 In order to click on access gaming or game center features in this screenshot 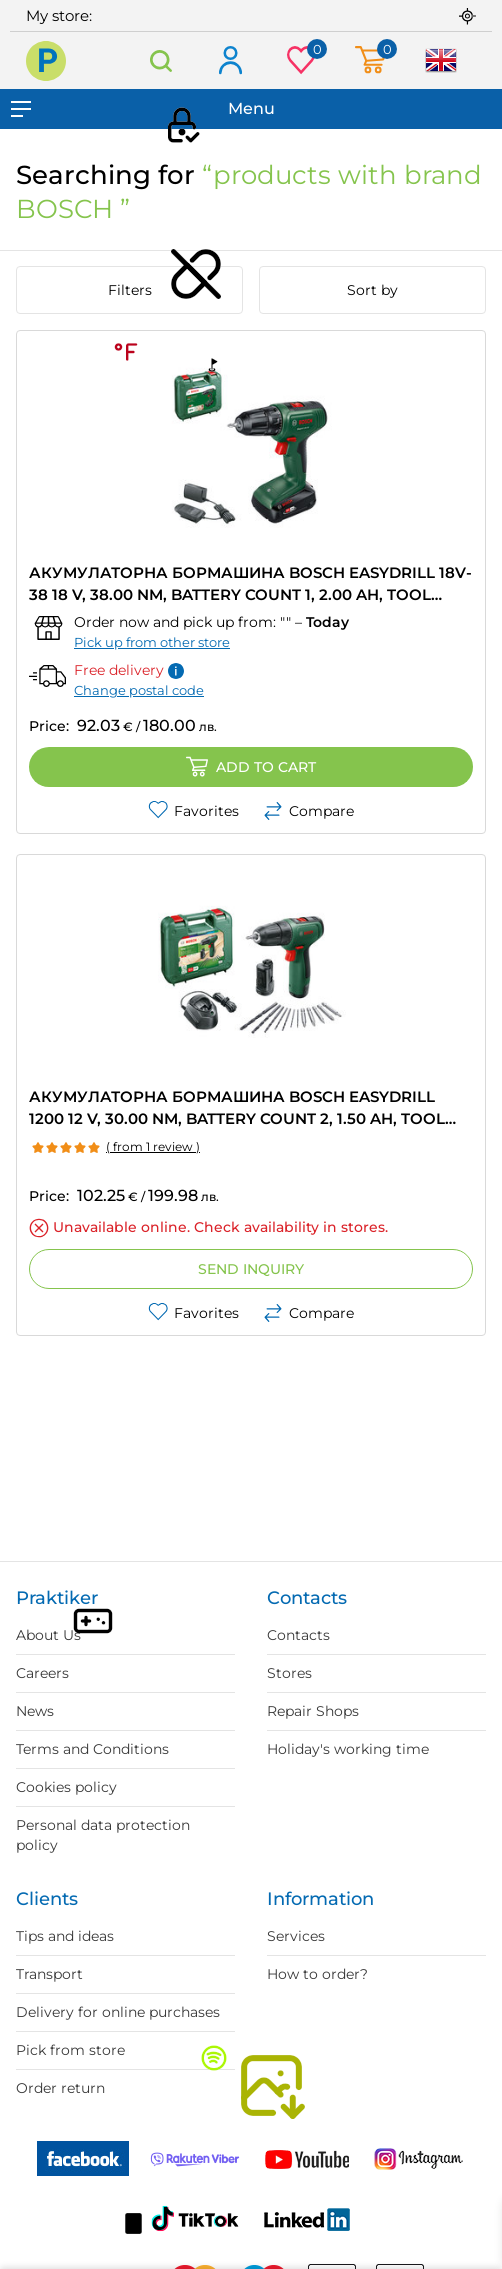, I will do `click(93, 1621)`.